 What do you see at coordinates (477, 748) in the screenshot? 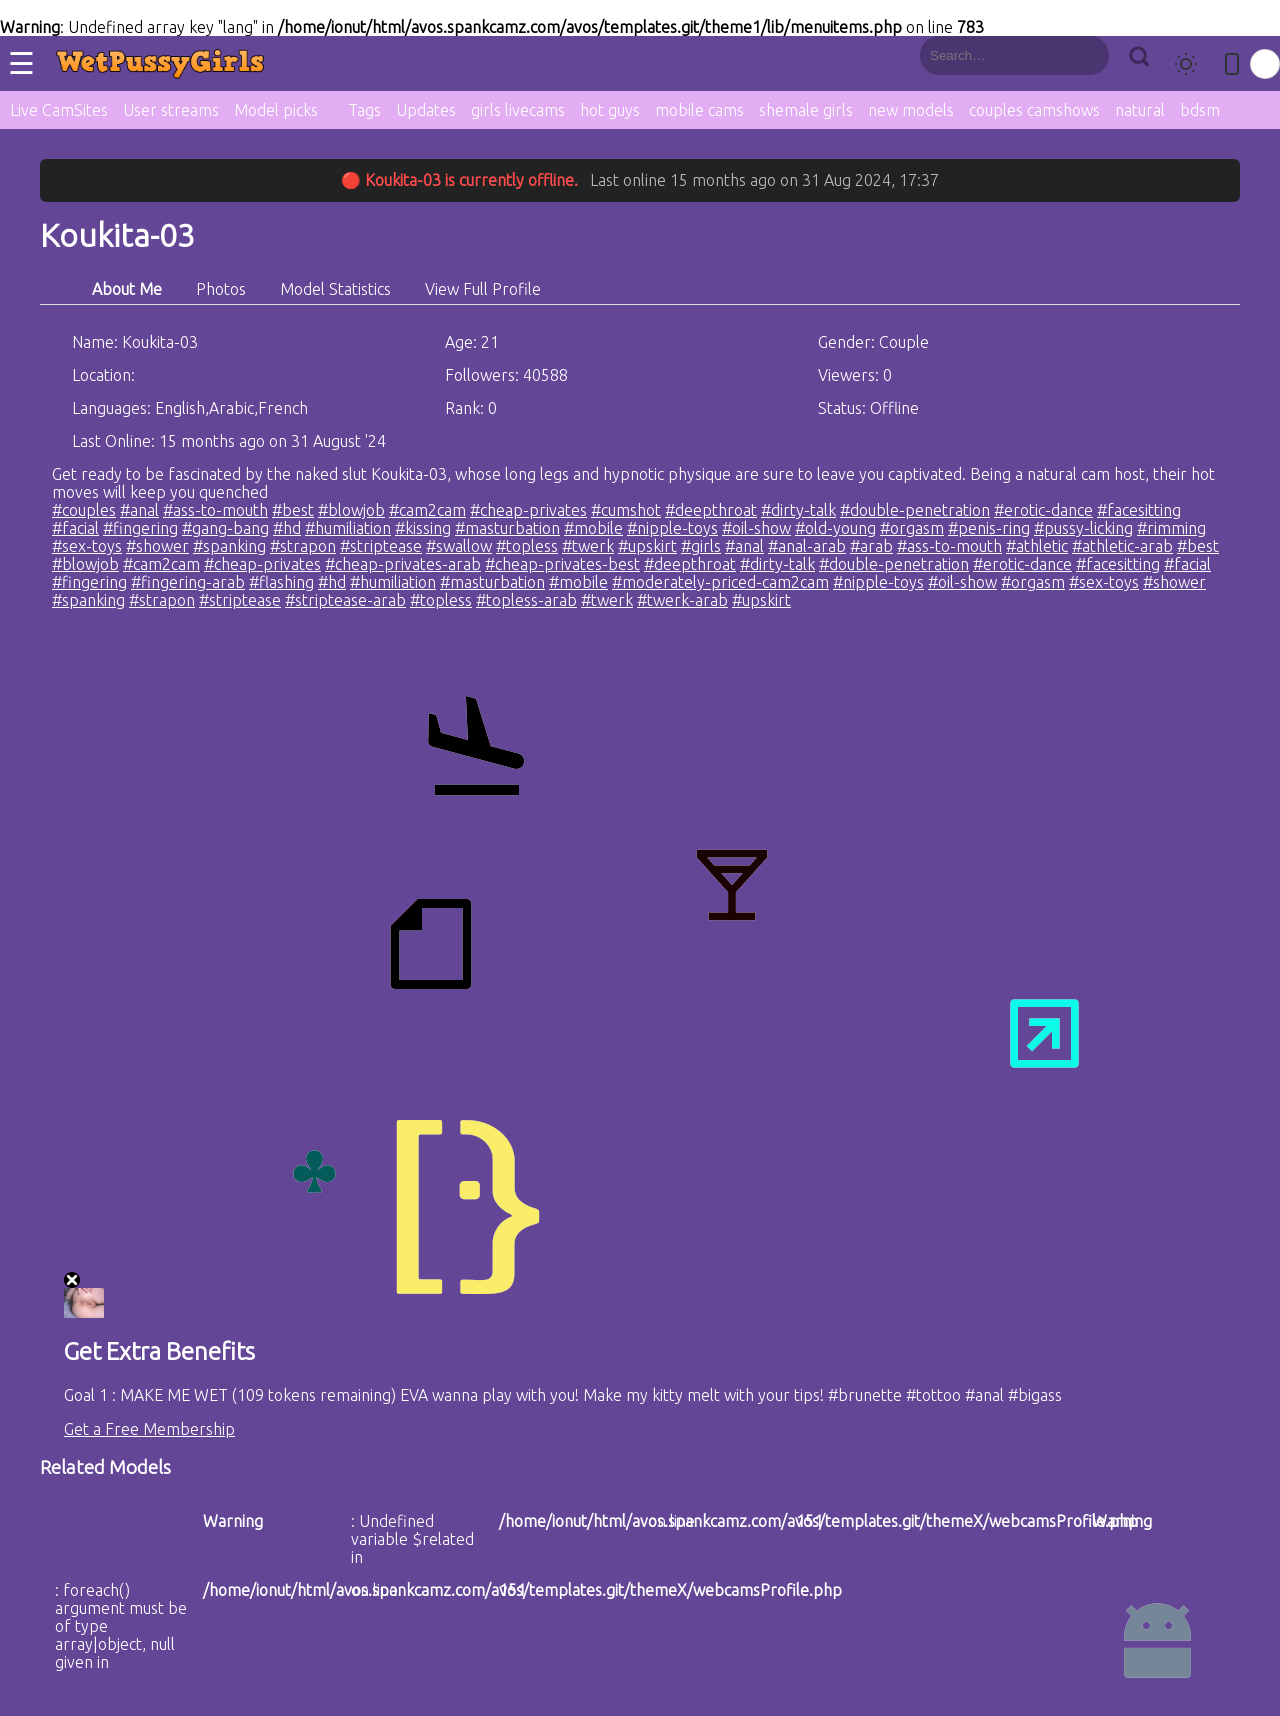
I see `indicates arriving flight status` at bounding box center [477, 748].